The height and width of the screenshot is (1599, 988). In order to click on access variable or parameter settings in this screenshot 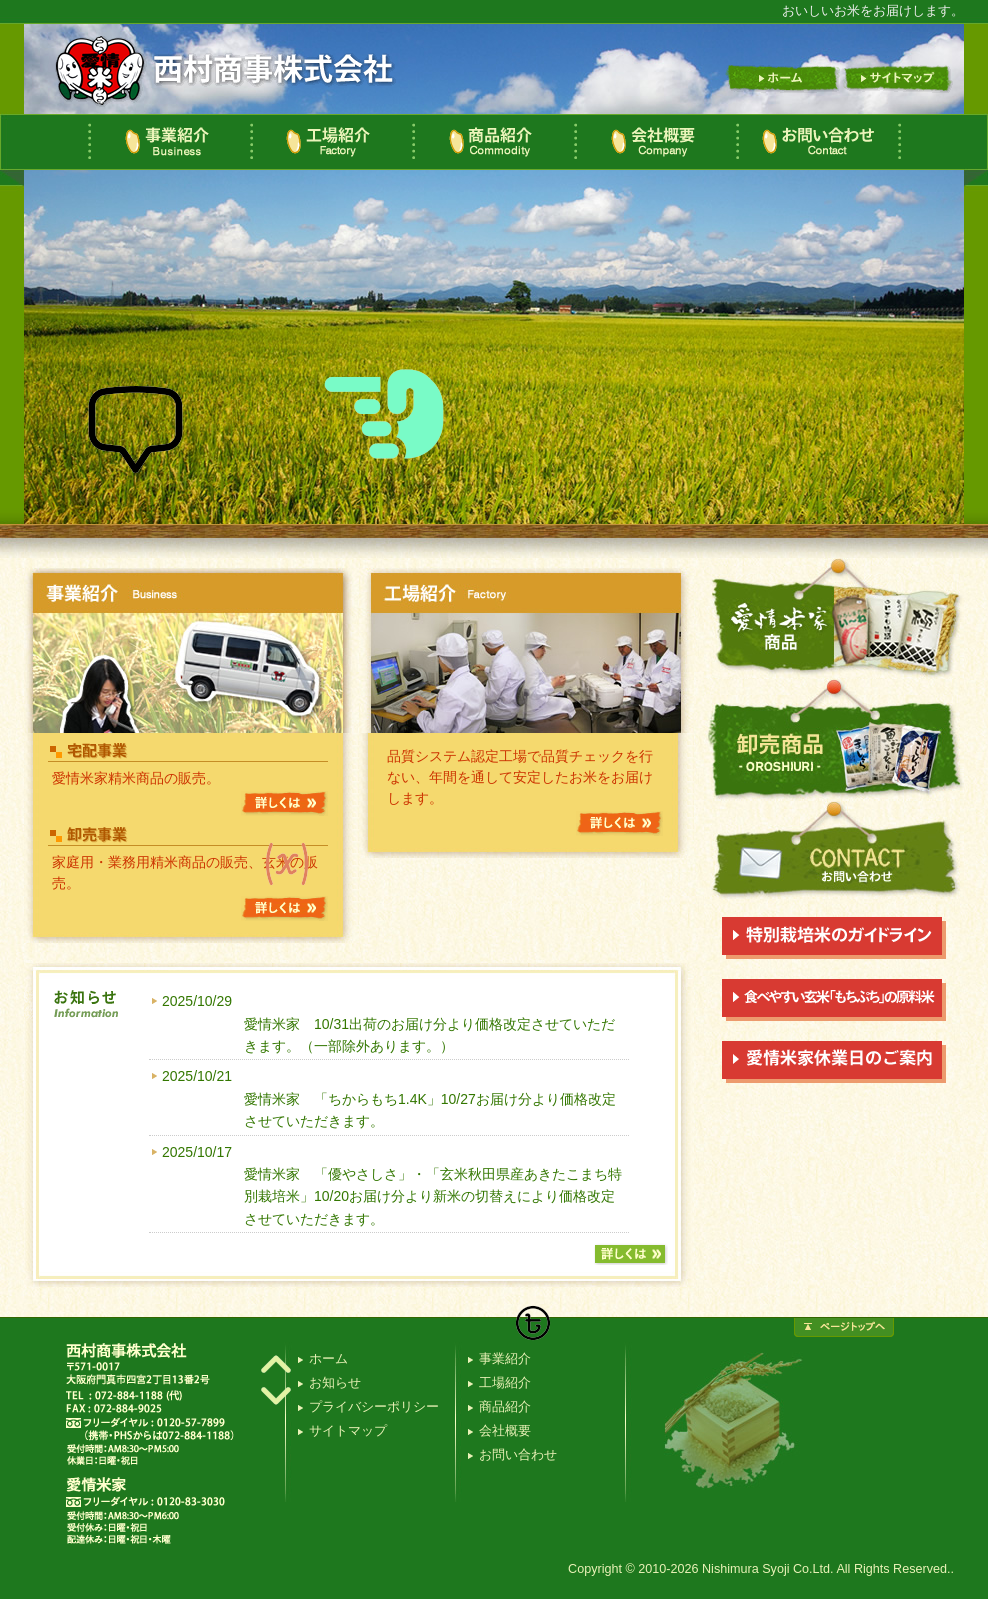, I will do `click(287, 864)`.